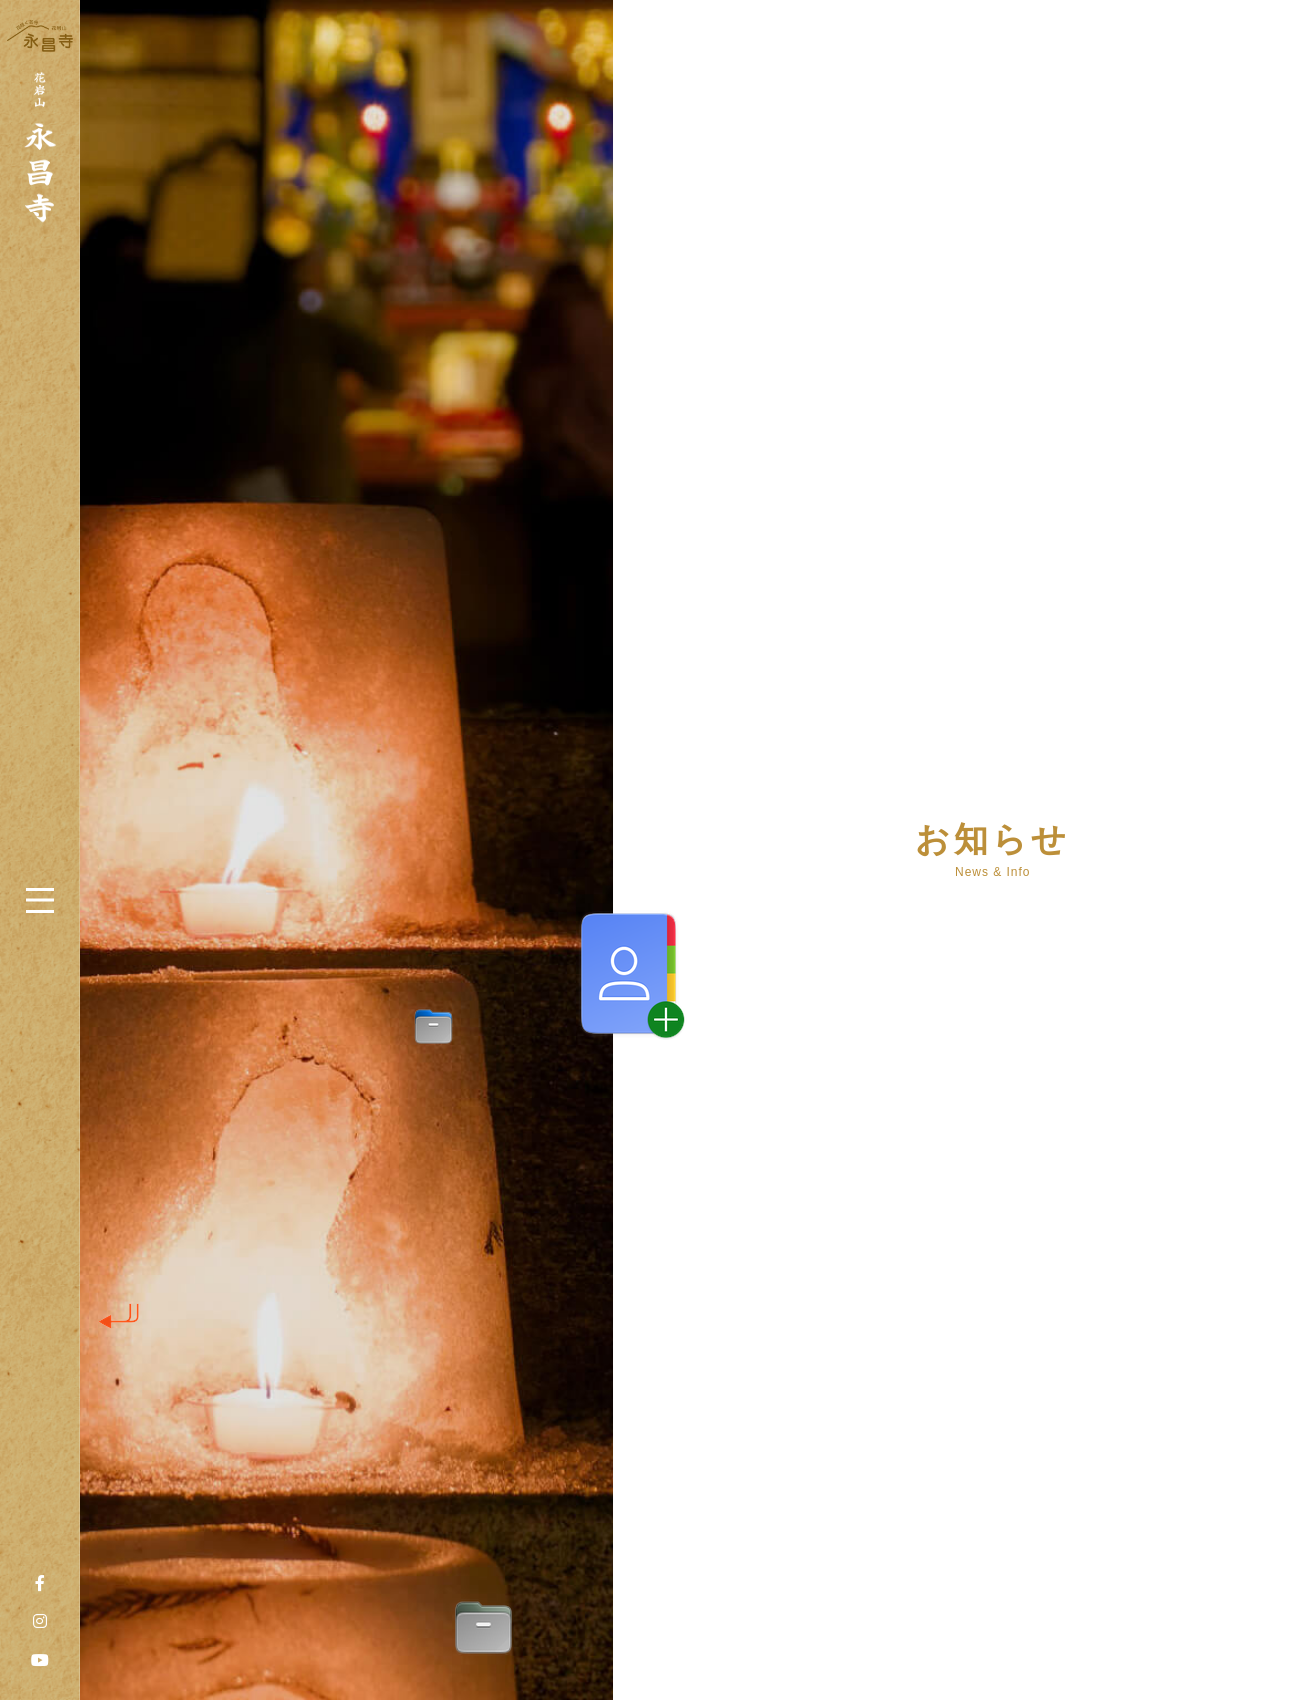  What do you see at coordinates (118, 1316) in the screenshot?
I see `reply to all recipients of an email` at bounding box center [118, 1316].